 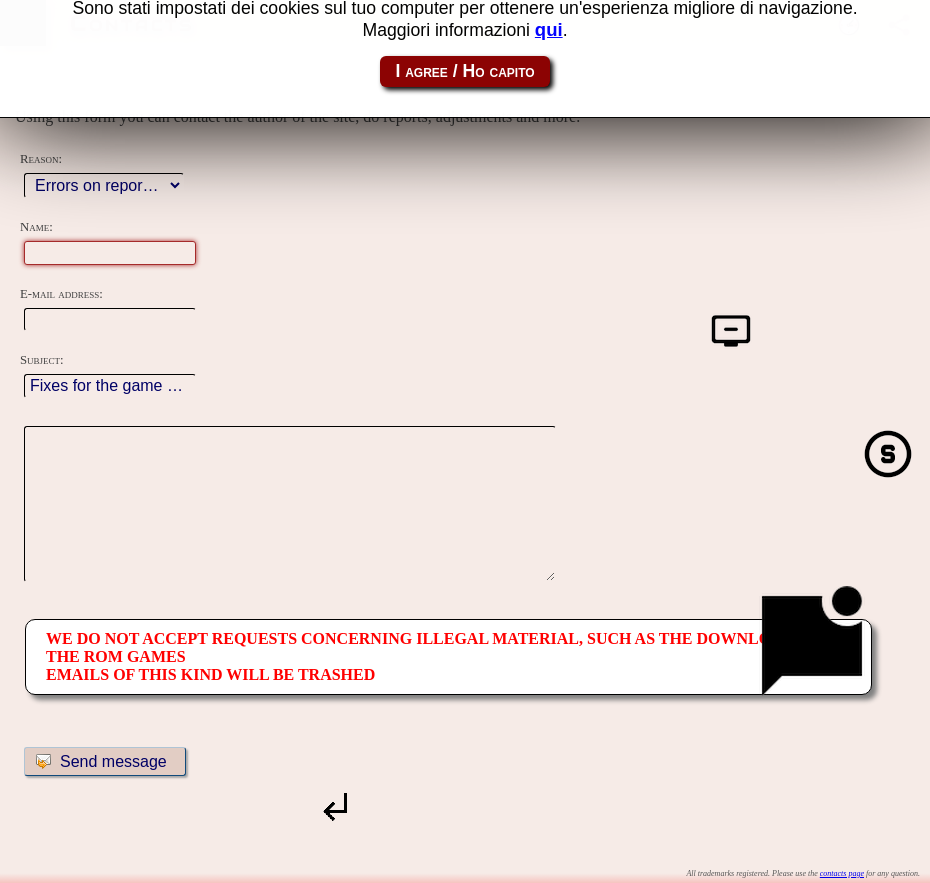 I want to click on indicates south direction on a map, so click(x=888, y=454).